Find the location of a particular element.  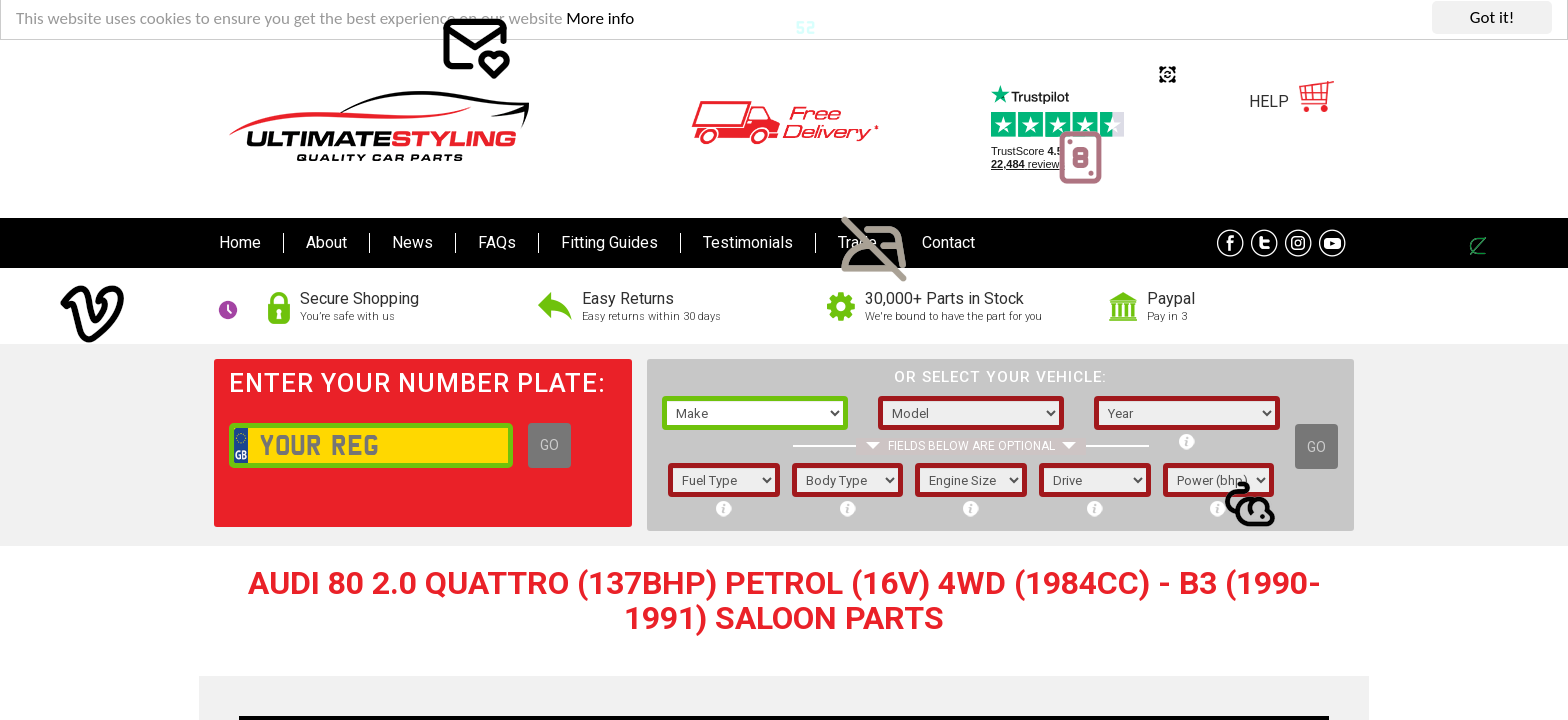

indicates item number 52 in a list or sequence is located at coordinates (805, 27).